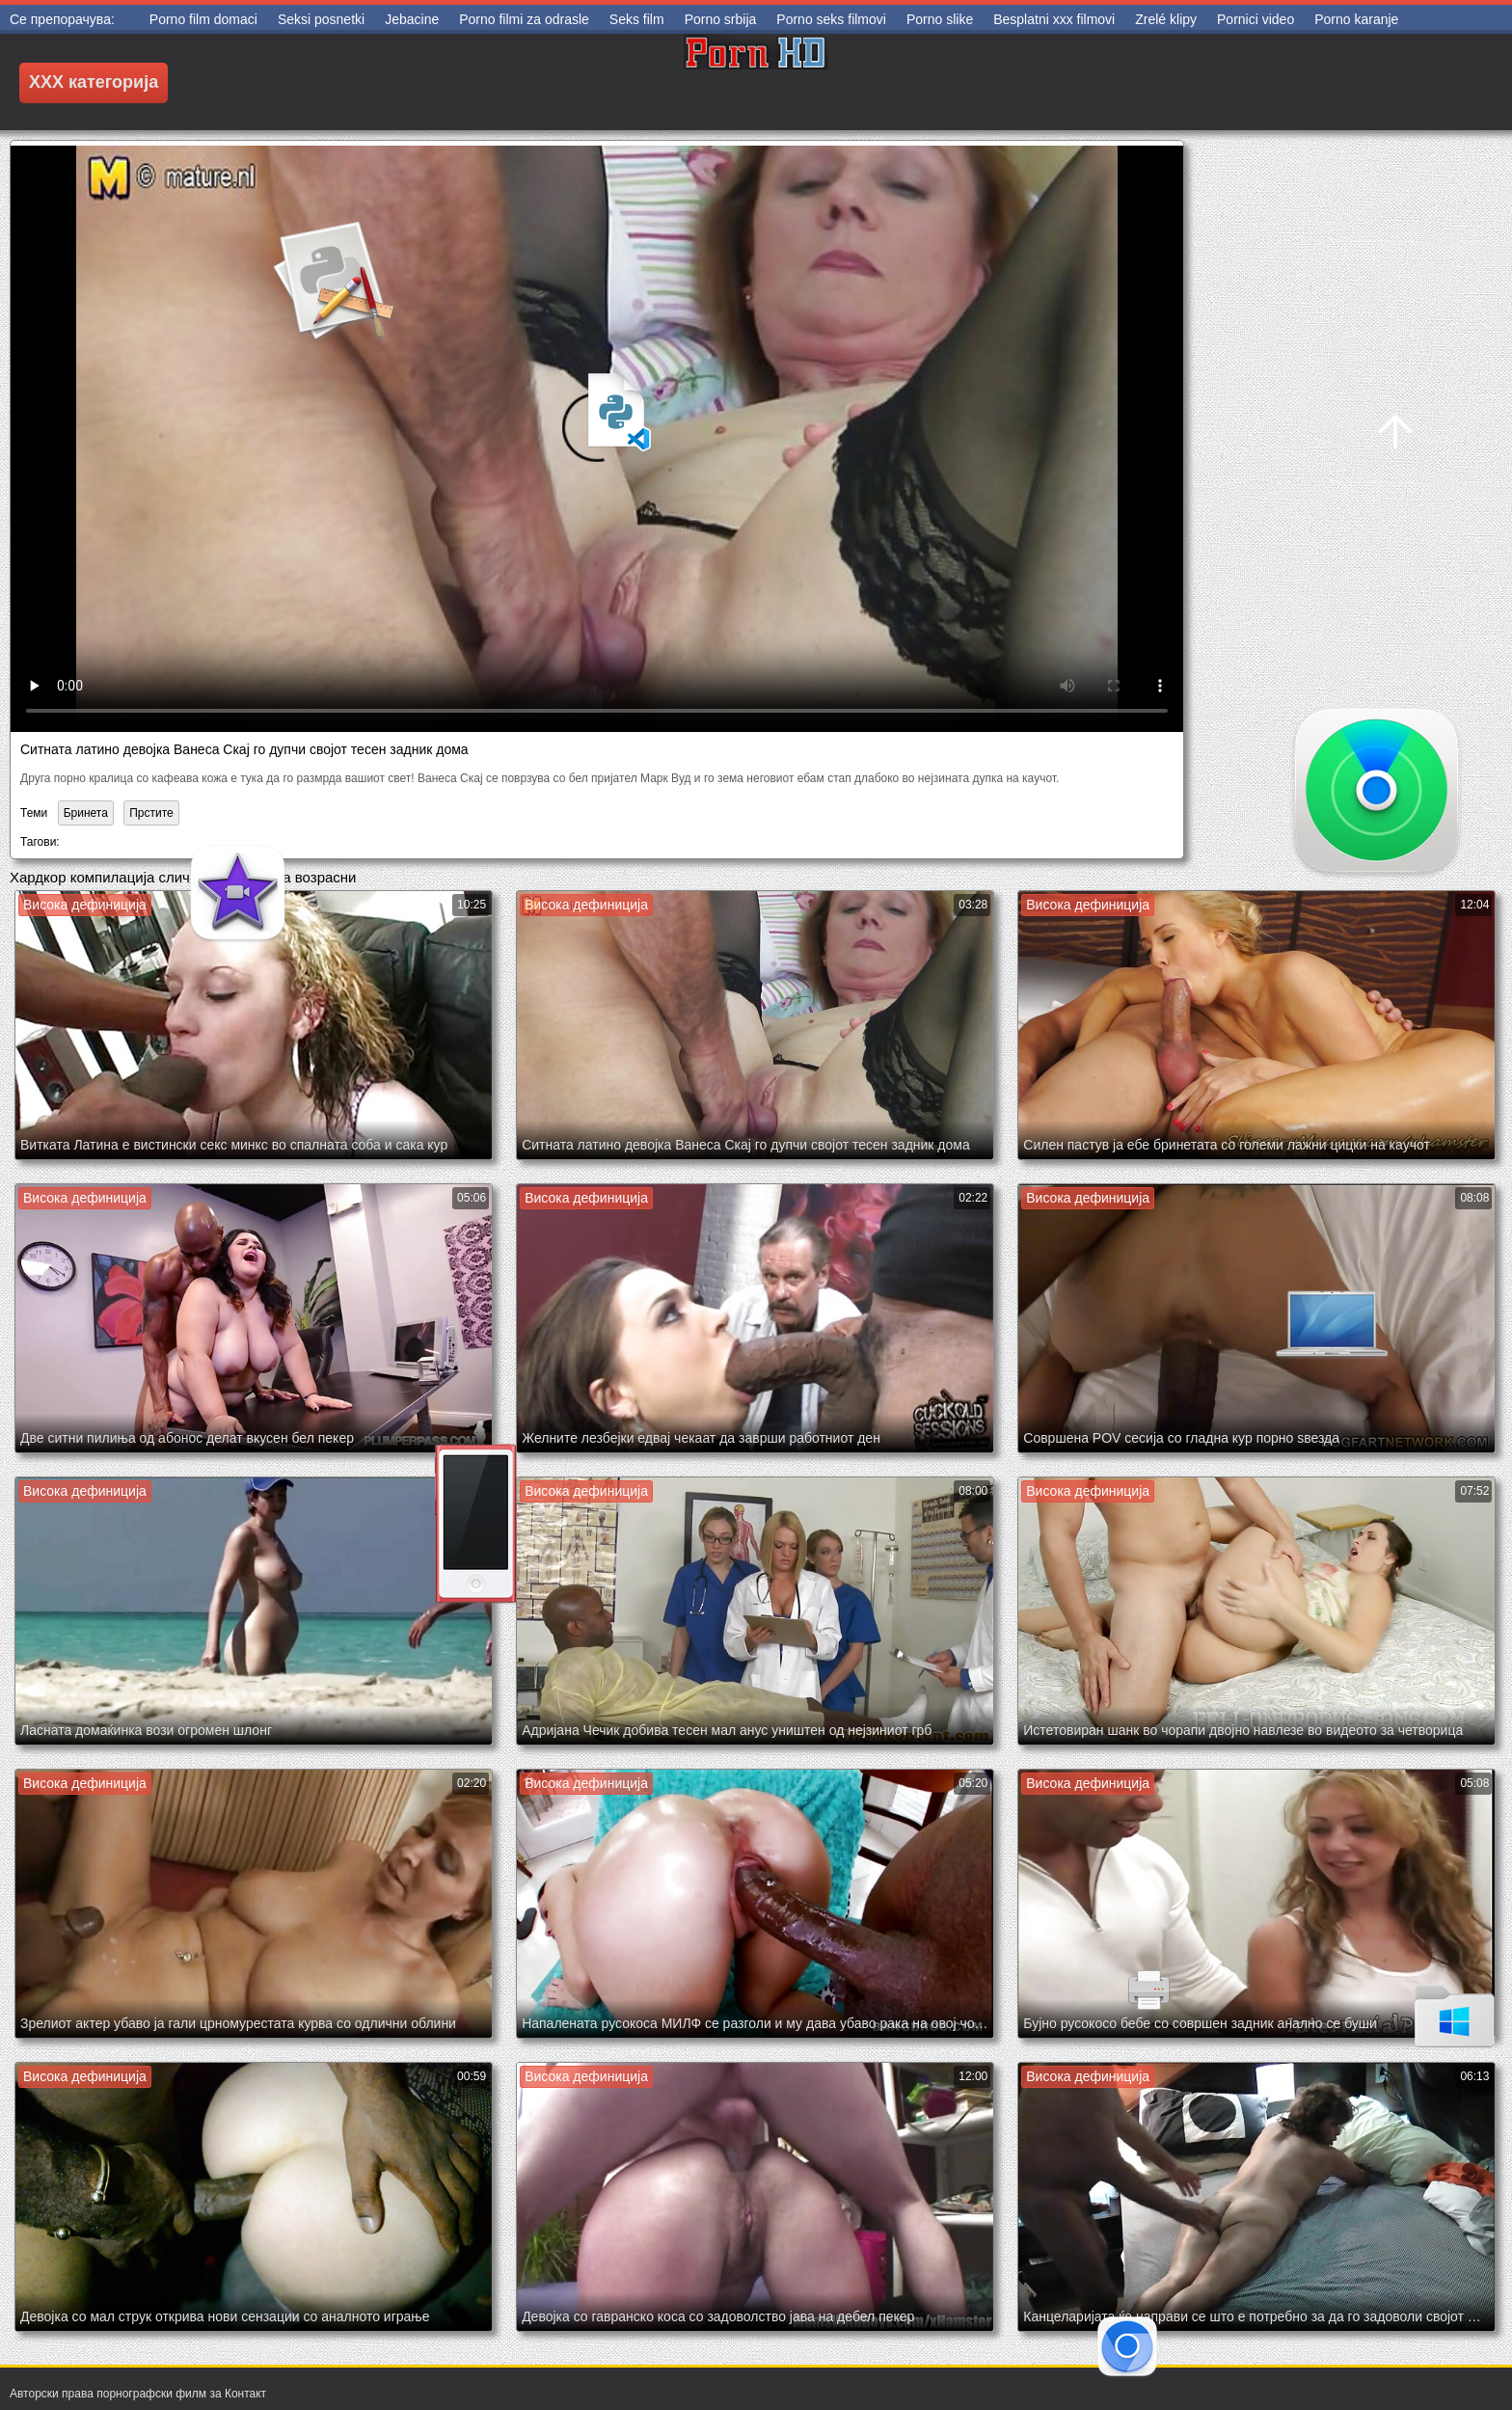  Describe the element at coordinates (1127, 2346) in the screenshot. I see `open Chromium web browser` at that location.